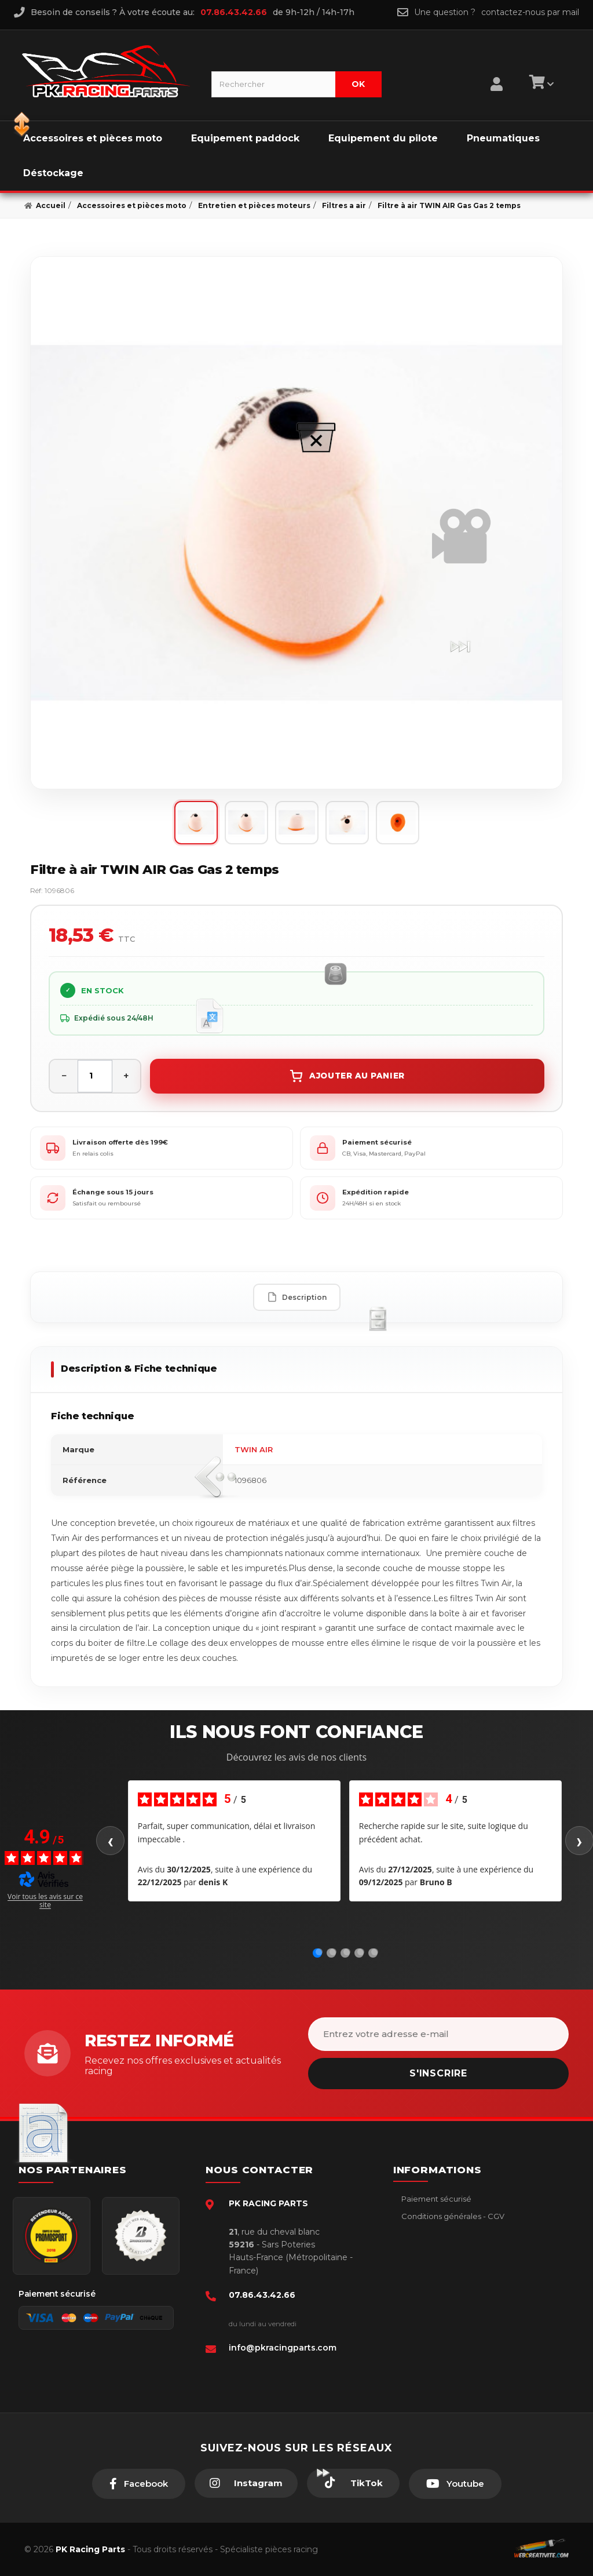 The width and height of the screenshot is (593, 2576). Describe the element at coordinates (316, 436) in the screenshot. I see `access junk mail folder` at that location.